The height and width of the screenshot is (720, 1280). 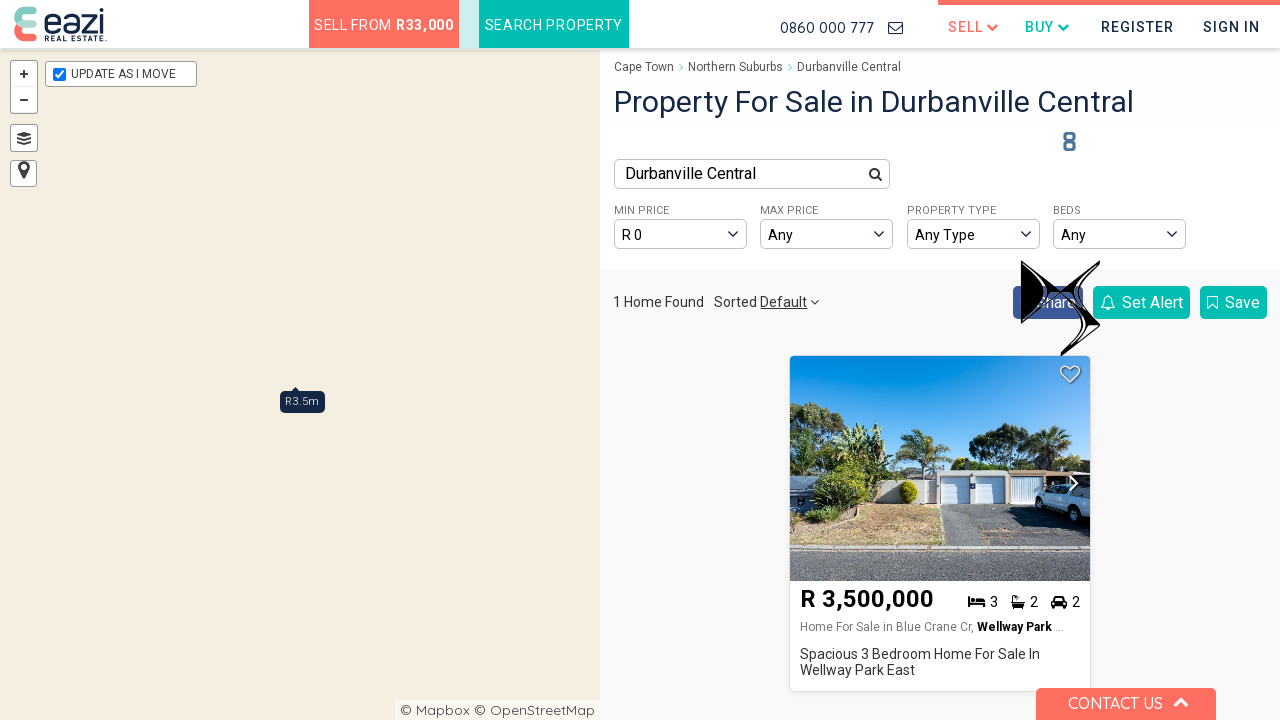 What do you see at coordinates (1060, 308) in the screenshot?
I see `DS Automobiles brand logo` at bounding box center [1060, 308].